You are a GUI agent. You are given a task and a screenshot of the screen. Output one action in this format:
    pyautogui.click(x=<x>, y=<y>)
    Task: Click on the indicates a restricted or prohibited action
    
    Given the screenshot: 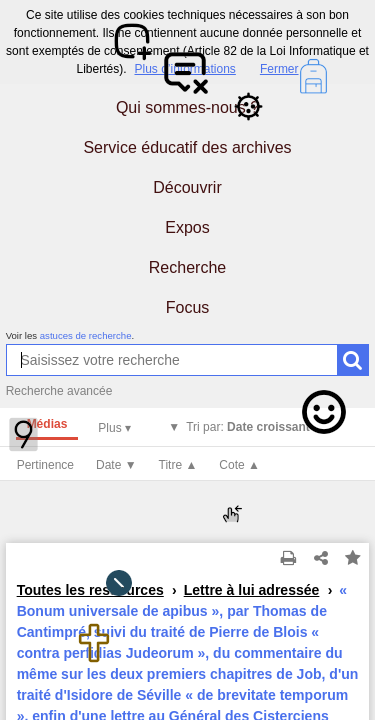 What is the action you would take?
    pyautogui.click(x=119, y=583)
    